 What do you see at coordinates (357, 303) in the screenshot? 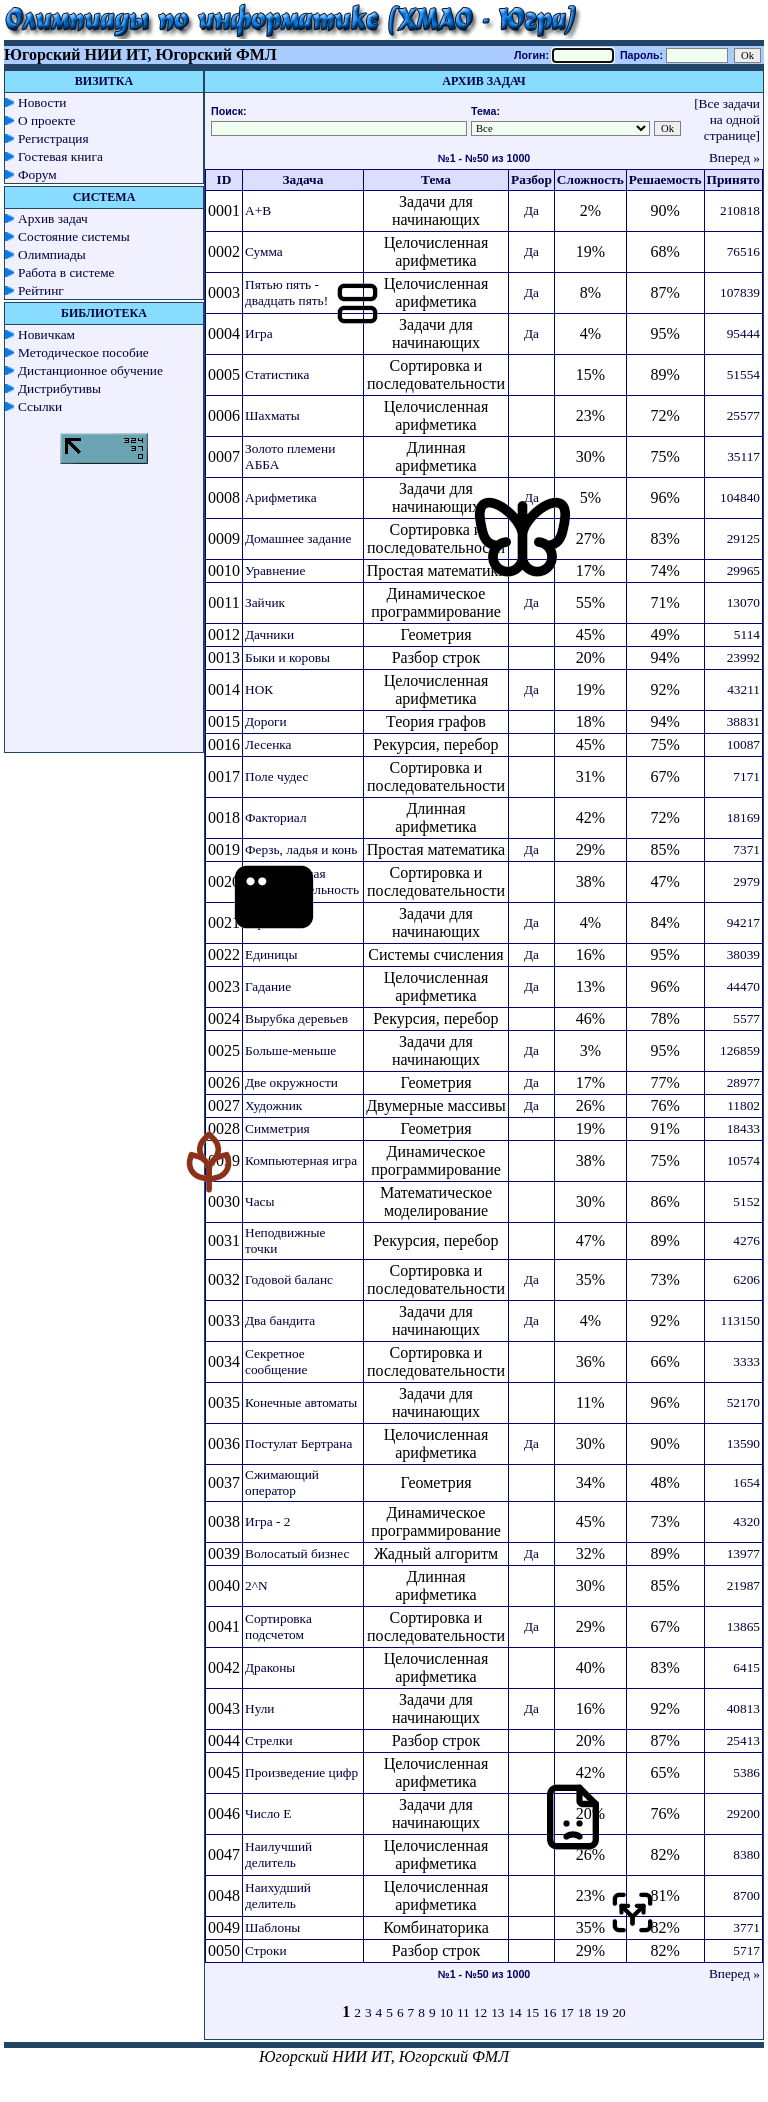
I see `switch to list view` at bounding box center [357, 303].